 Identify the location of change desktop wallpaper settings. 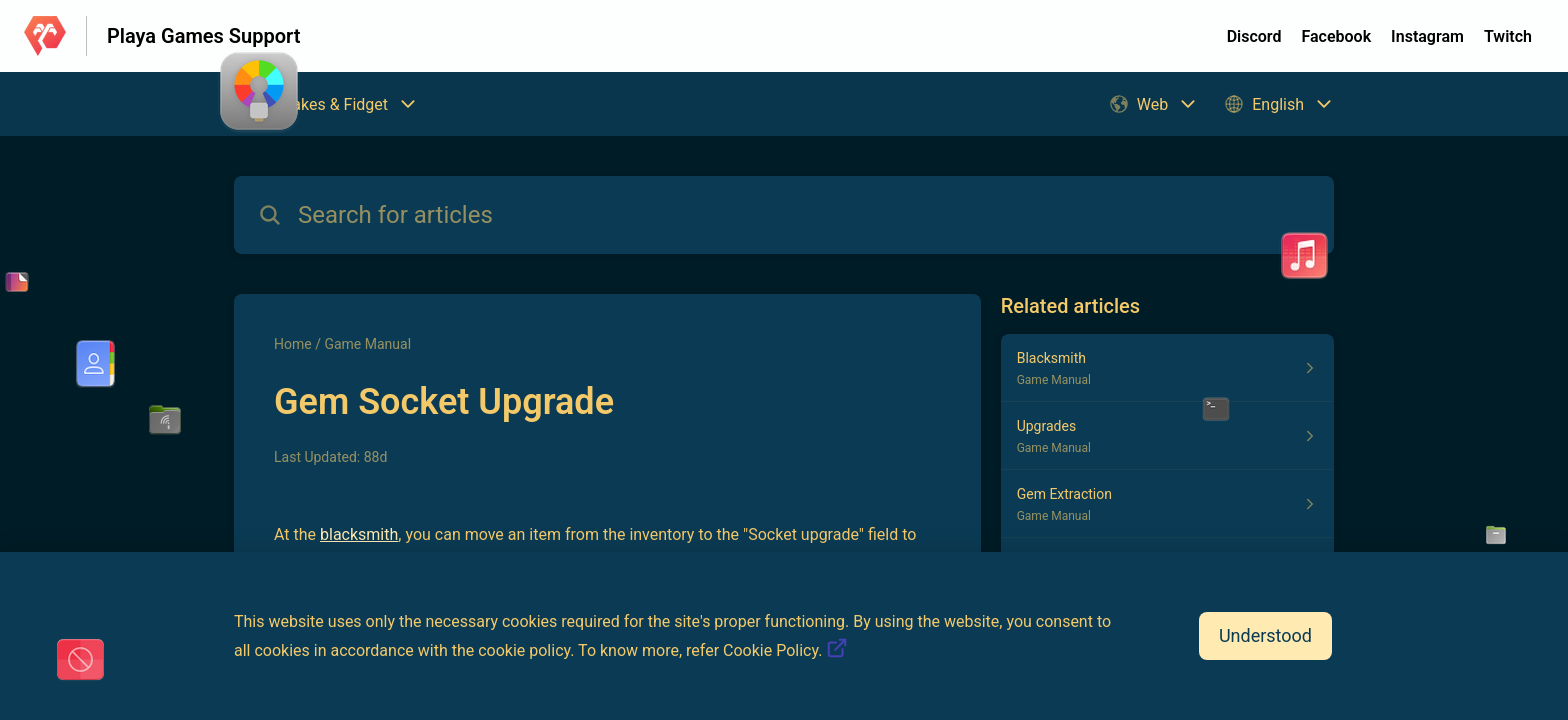
(17, 282).